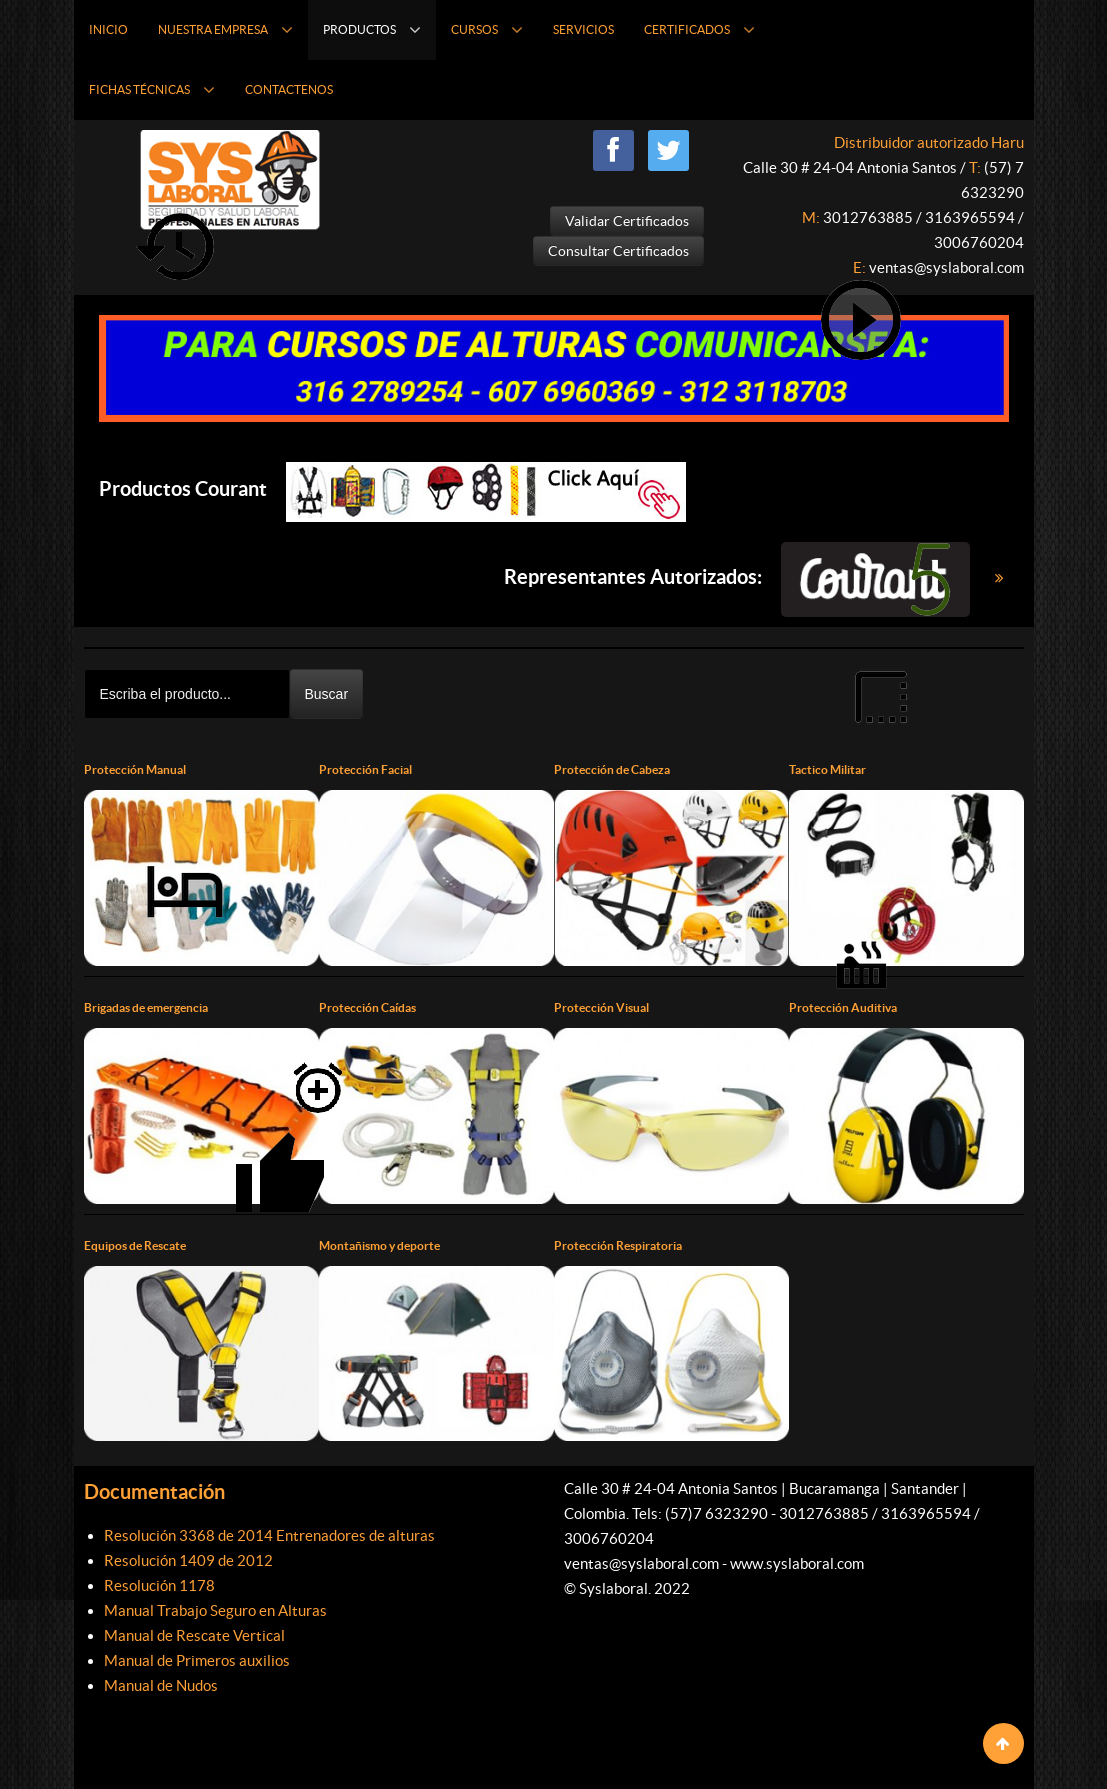 The width and height of the screenshot is (1107, 1789). What do you see at coordinates (881, 697) in the screenshot?
I see `customize border style for a selected element` at bounding box center [881, 697].